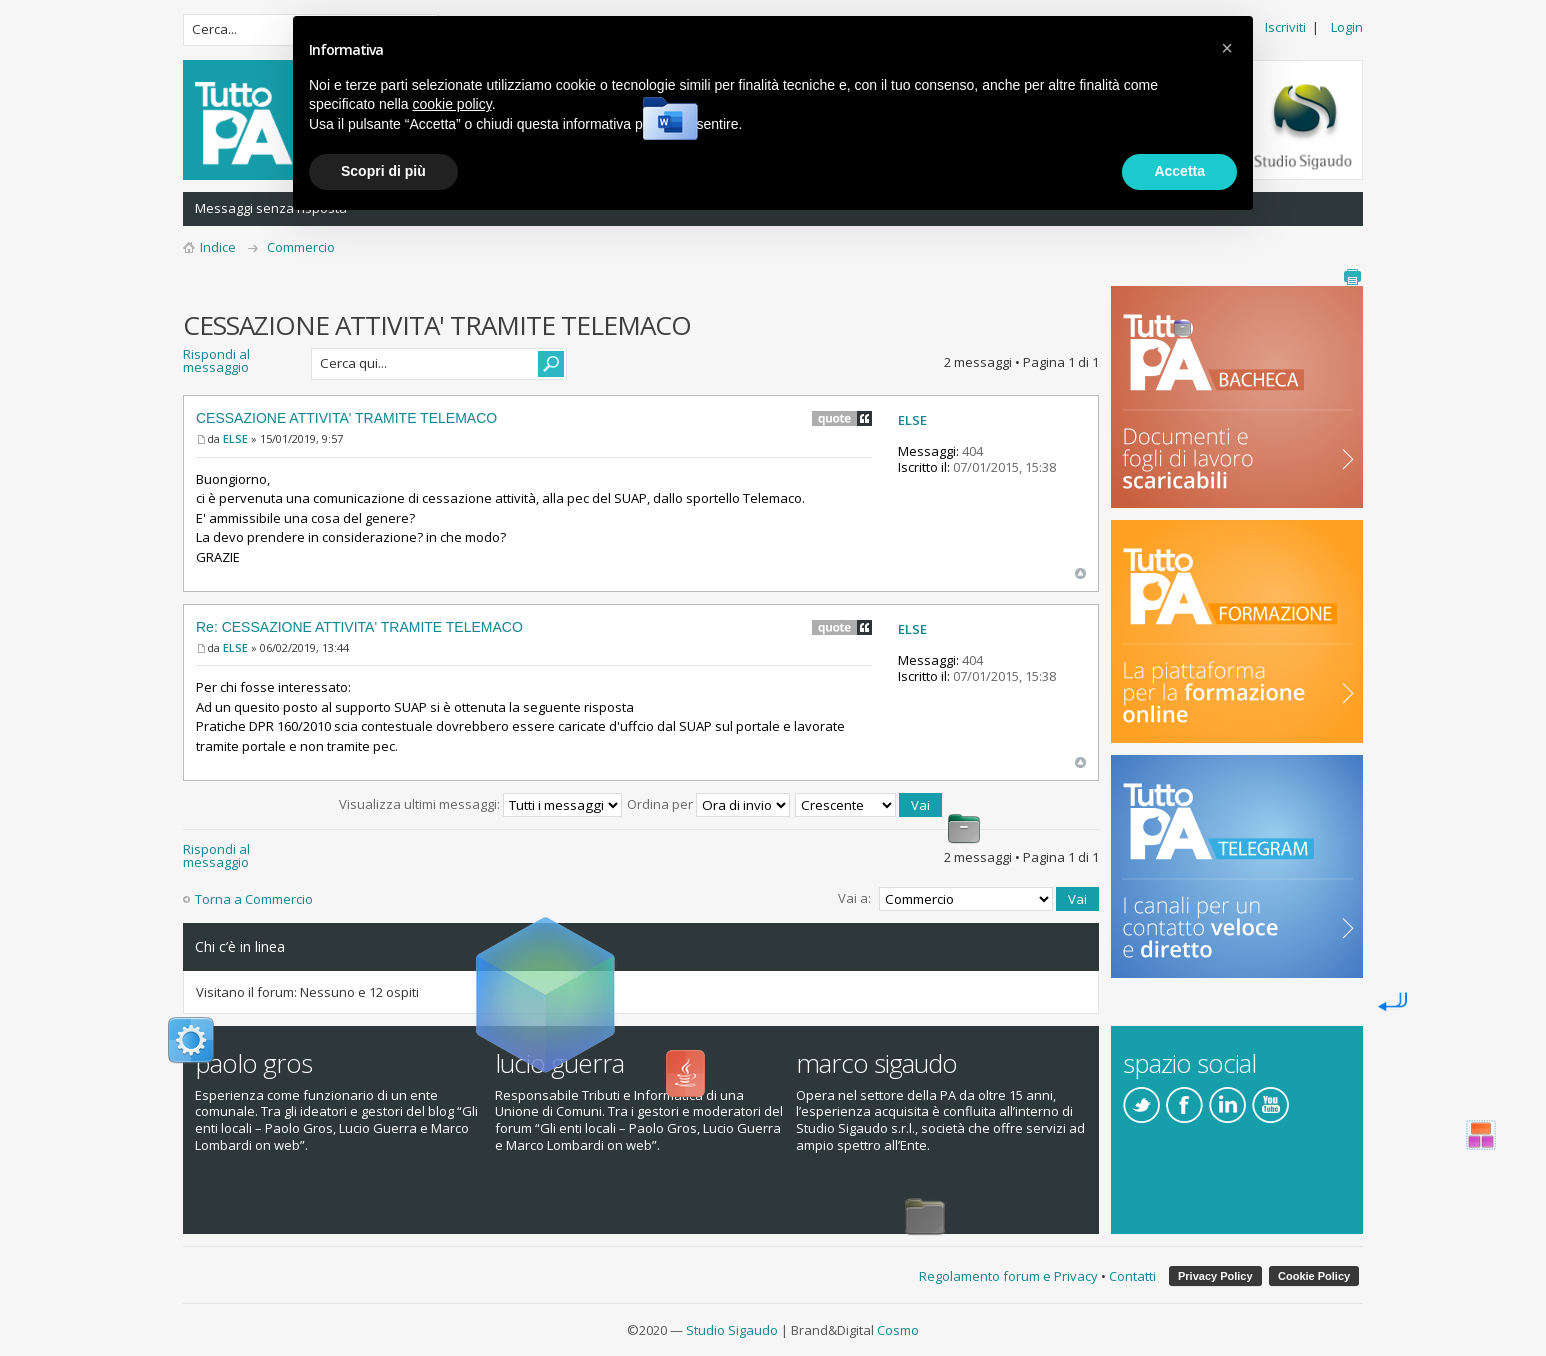 This screenshot has width=1546, height=1356. I want to click on open the file manager application, so click(1182, 327).